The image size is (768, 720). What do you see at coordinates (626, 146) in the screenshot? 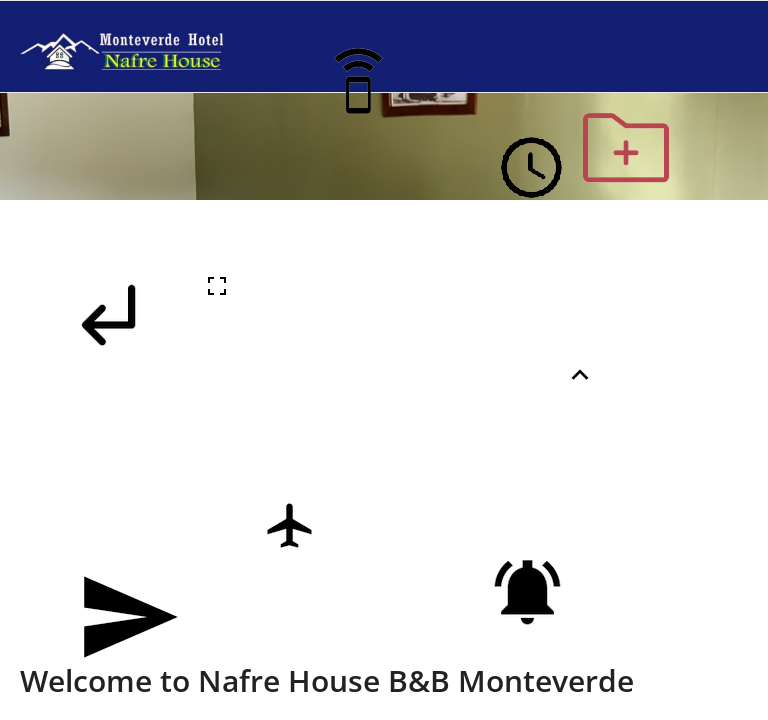
I see `create a new folder` at bounding box center [626, 146].